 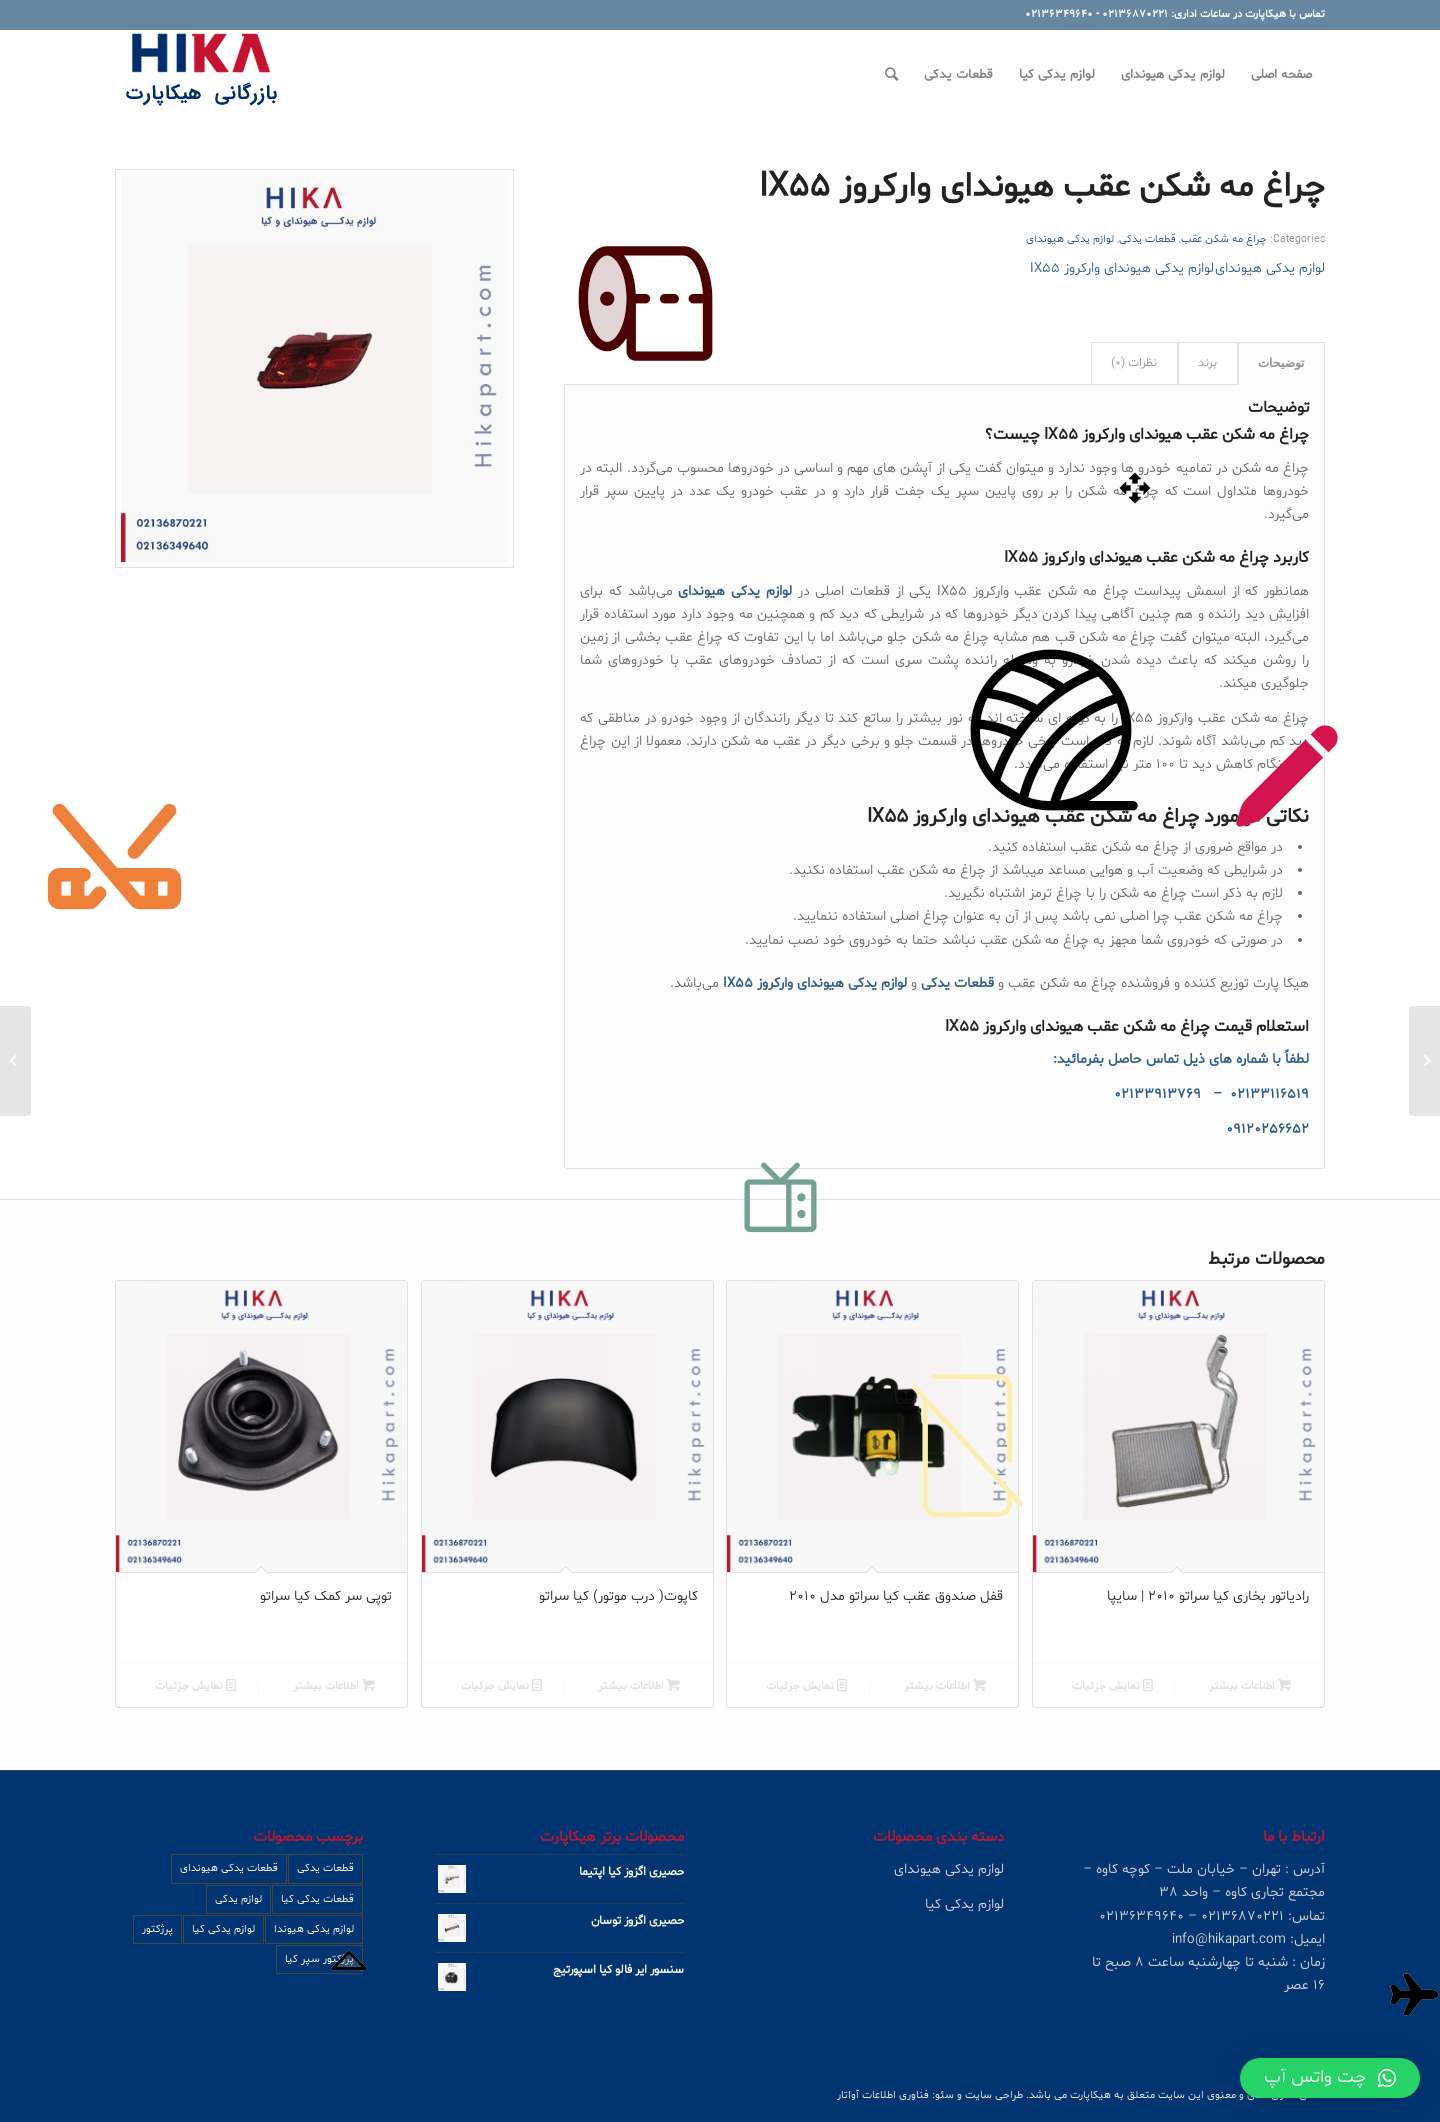 What do you see at coordinates (645, 303) in the screenshot?
I see `bathroom or restroom location indicator` at bounding box center [645, 303].